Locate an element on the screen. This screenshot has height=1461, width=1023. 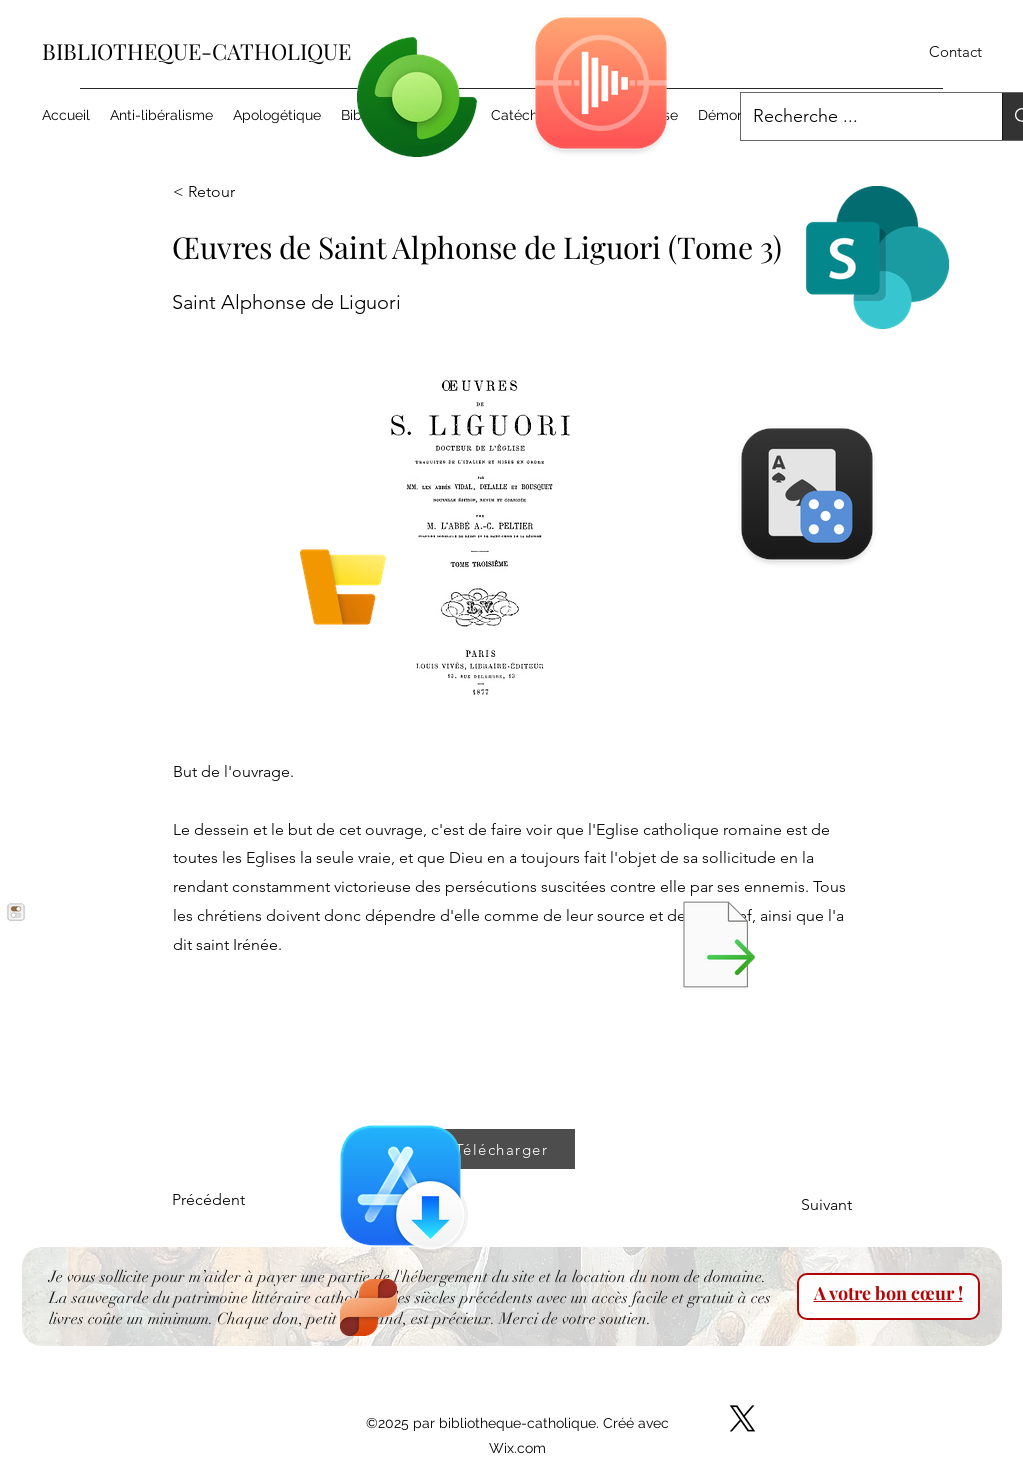
move file to another location is located at coordinates (715, 944).